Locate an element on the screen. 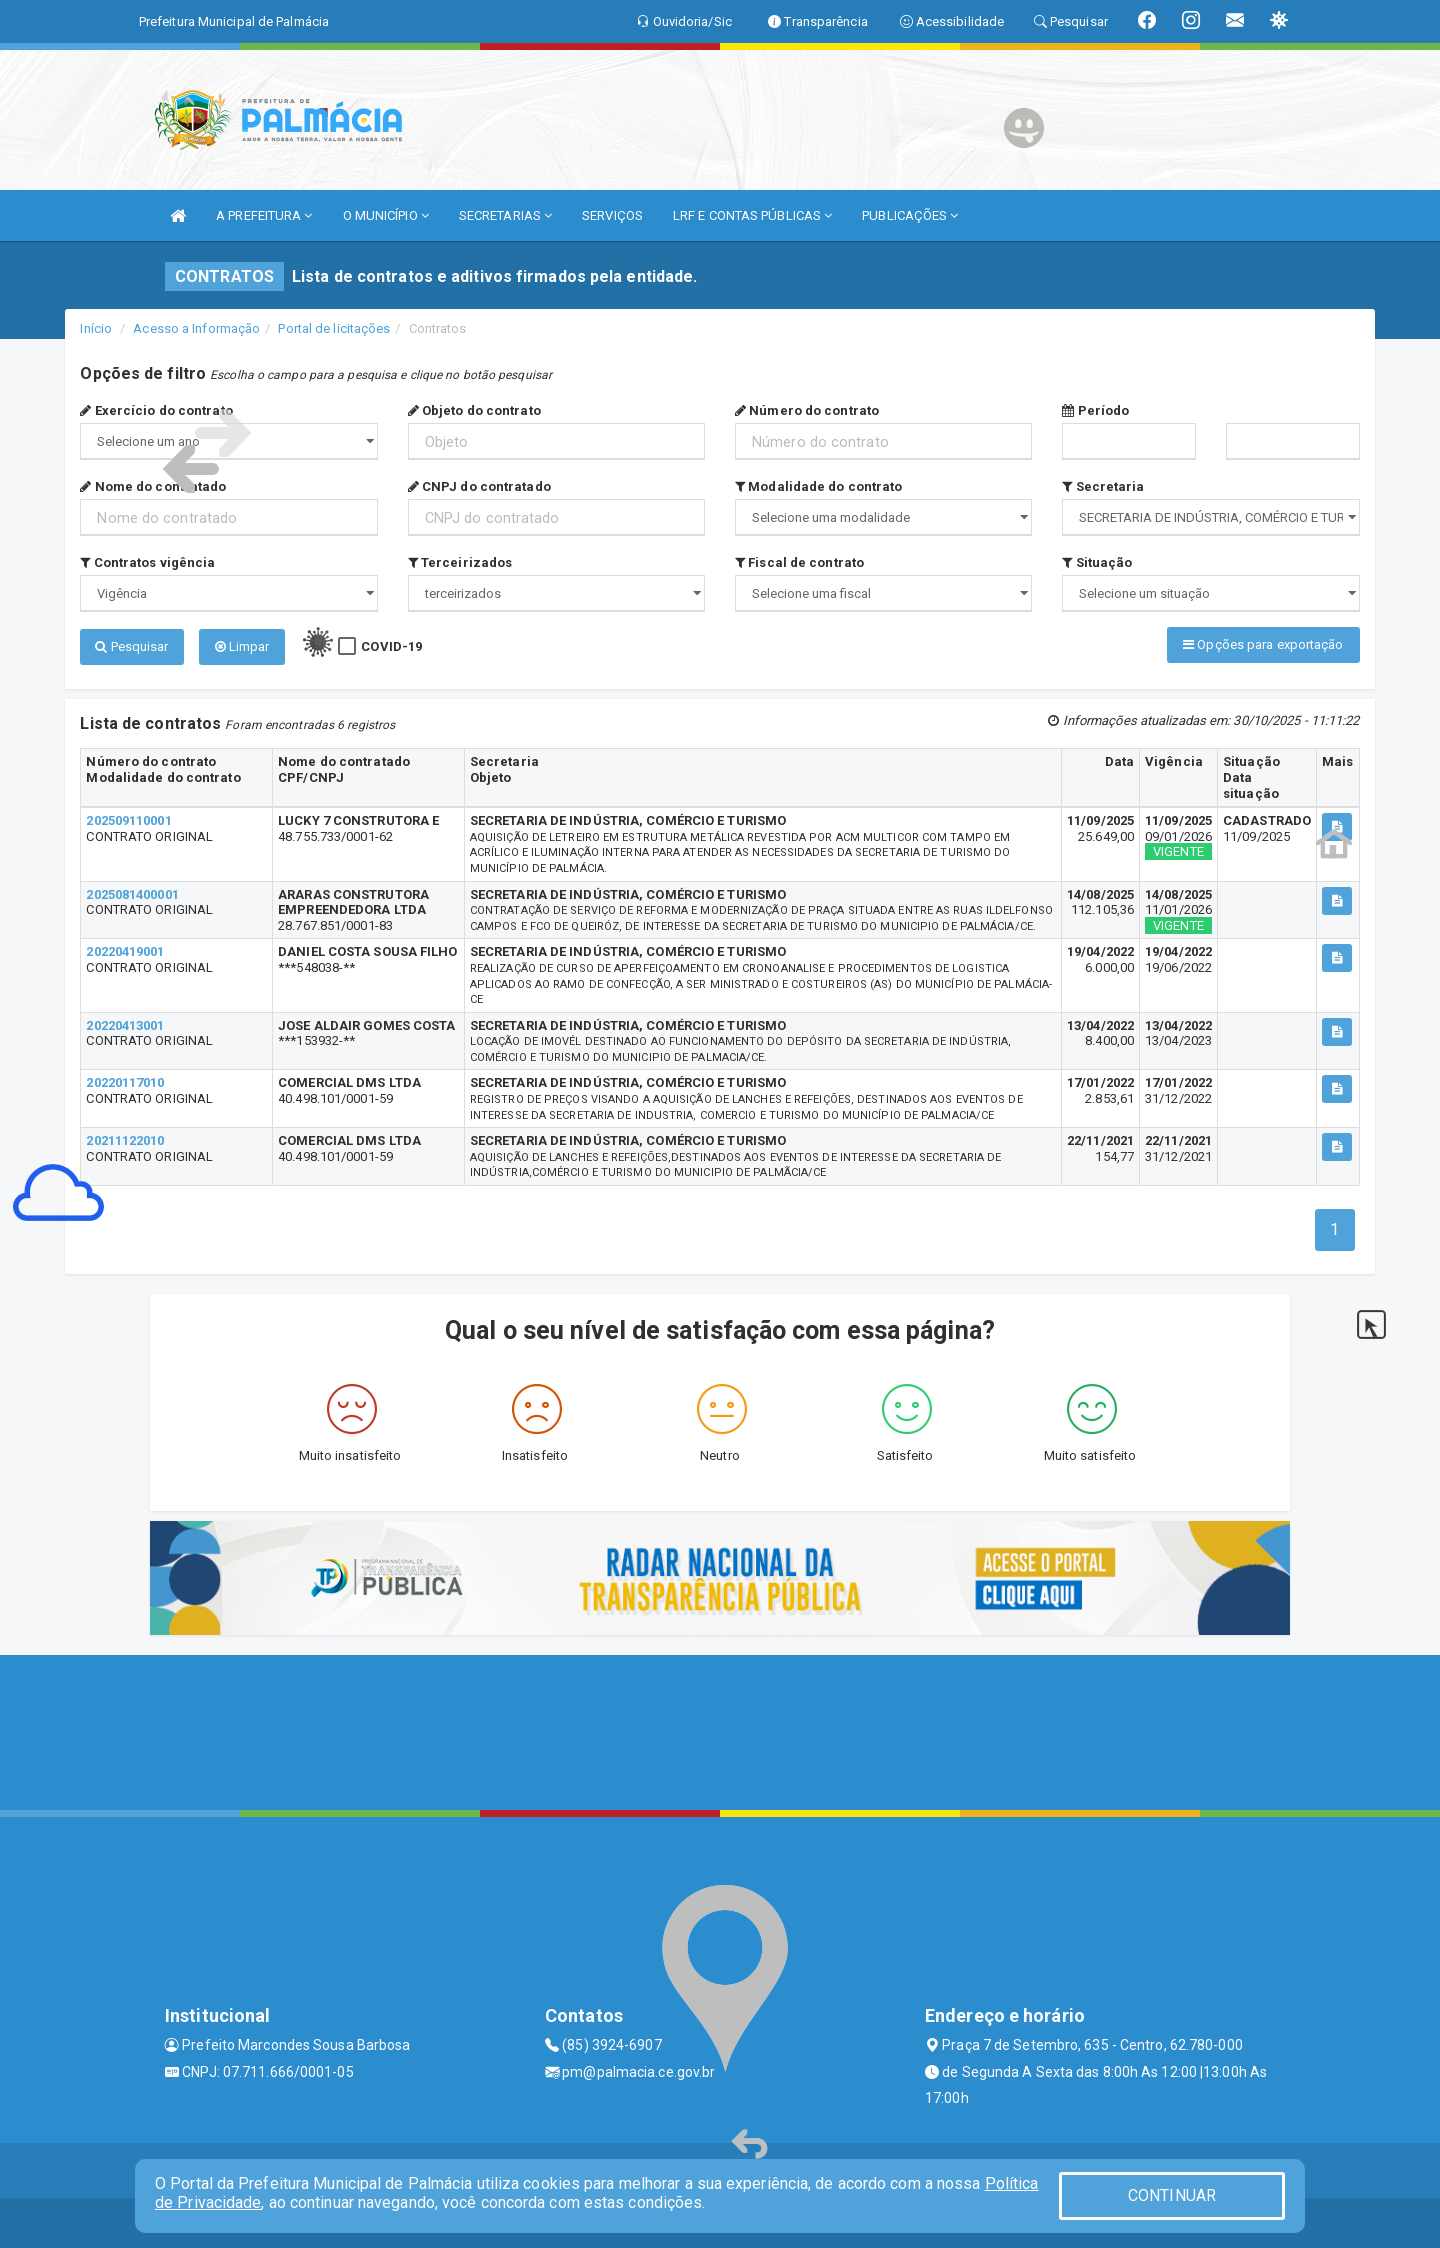  navigate to home screen is located at coordinates (1334, 845).